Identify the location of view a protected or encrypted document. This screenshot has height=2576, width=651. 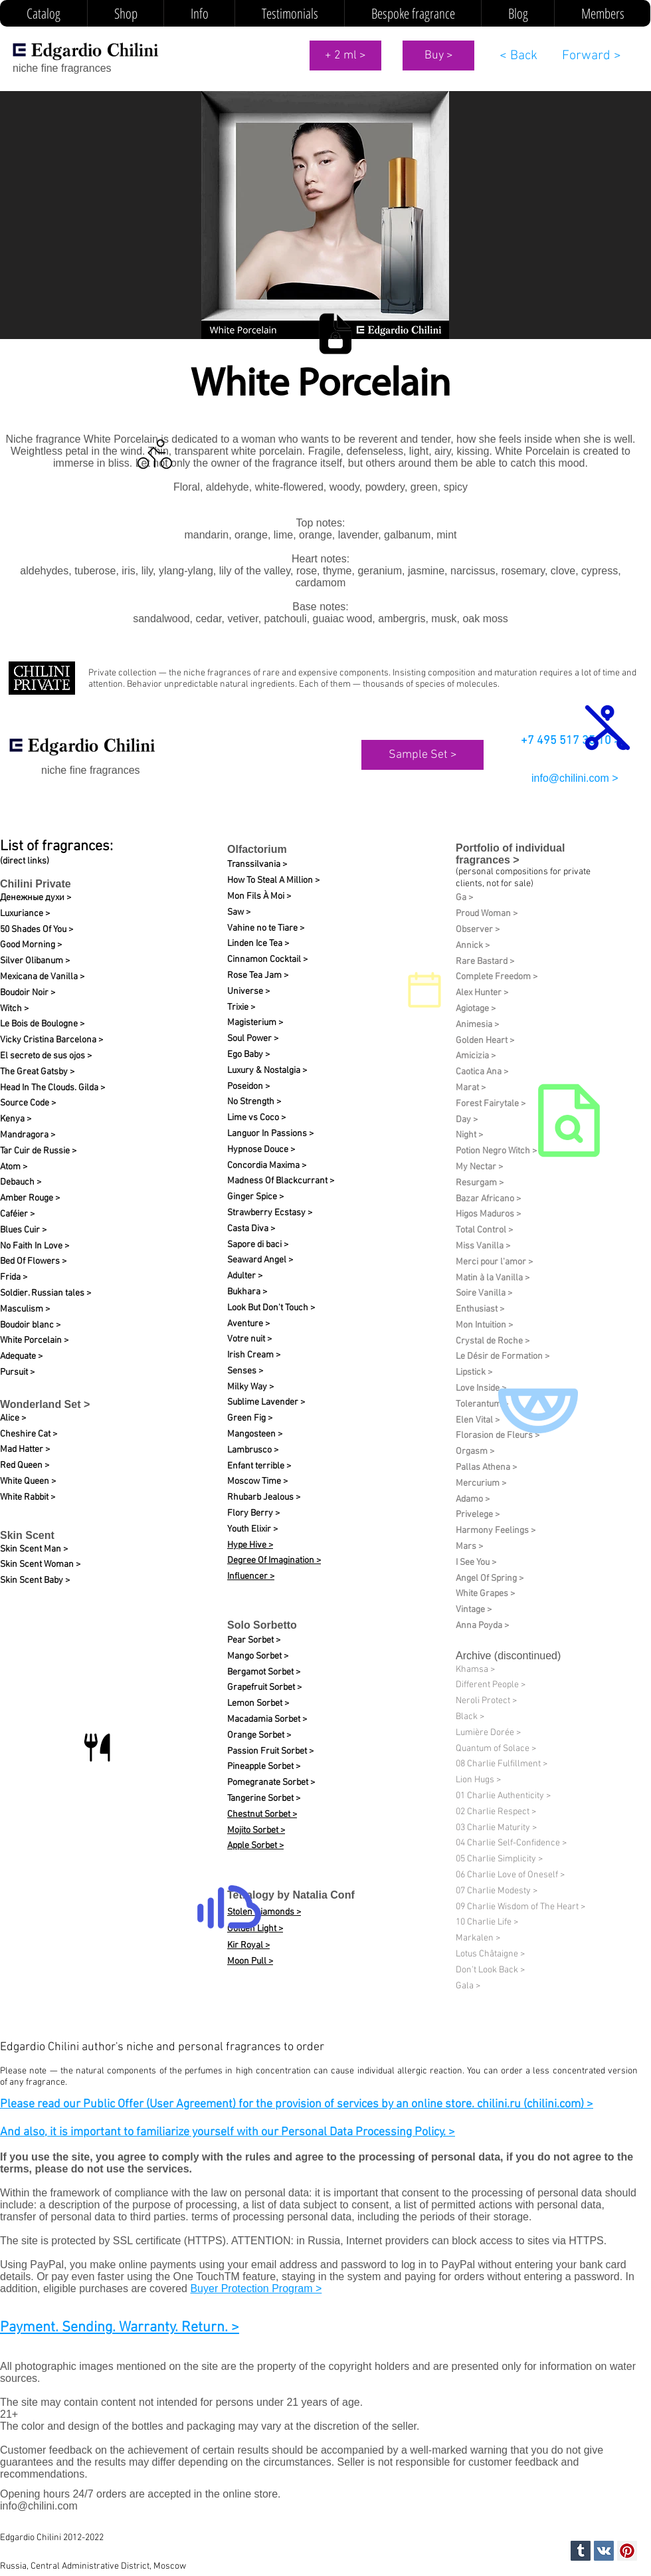
(335, 334).